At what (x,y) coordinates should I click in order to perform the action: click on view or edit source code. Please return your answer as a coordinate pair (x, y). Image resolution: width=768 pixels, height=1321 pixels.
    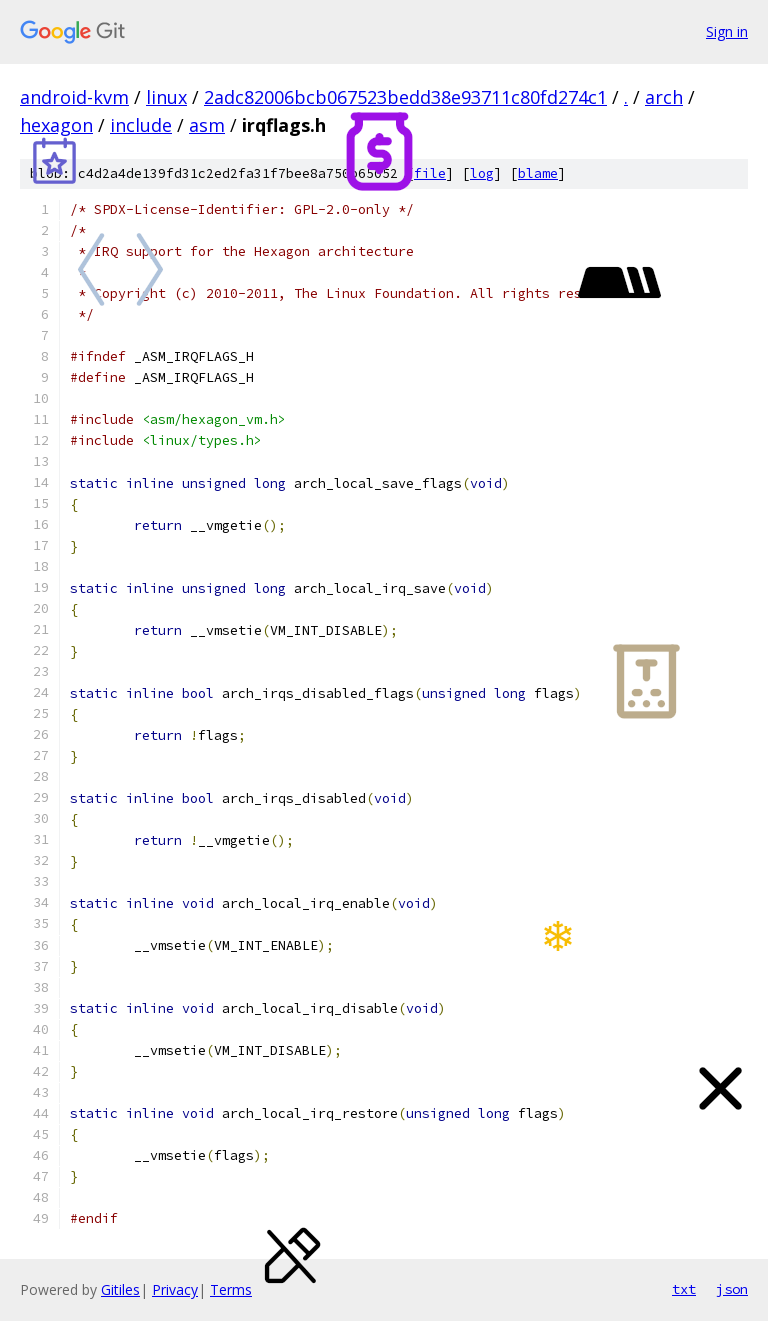
    Looking at the image, I should click on (120, 269).